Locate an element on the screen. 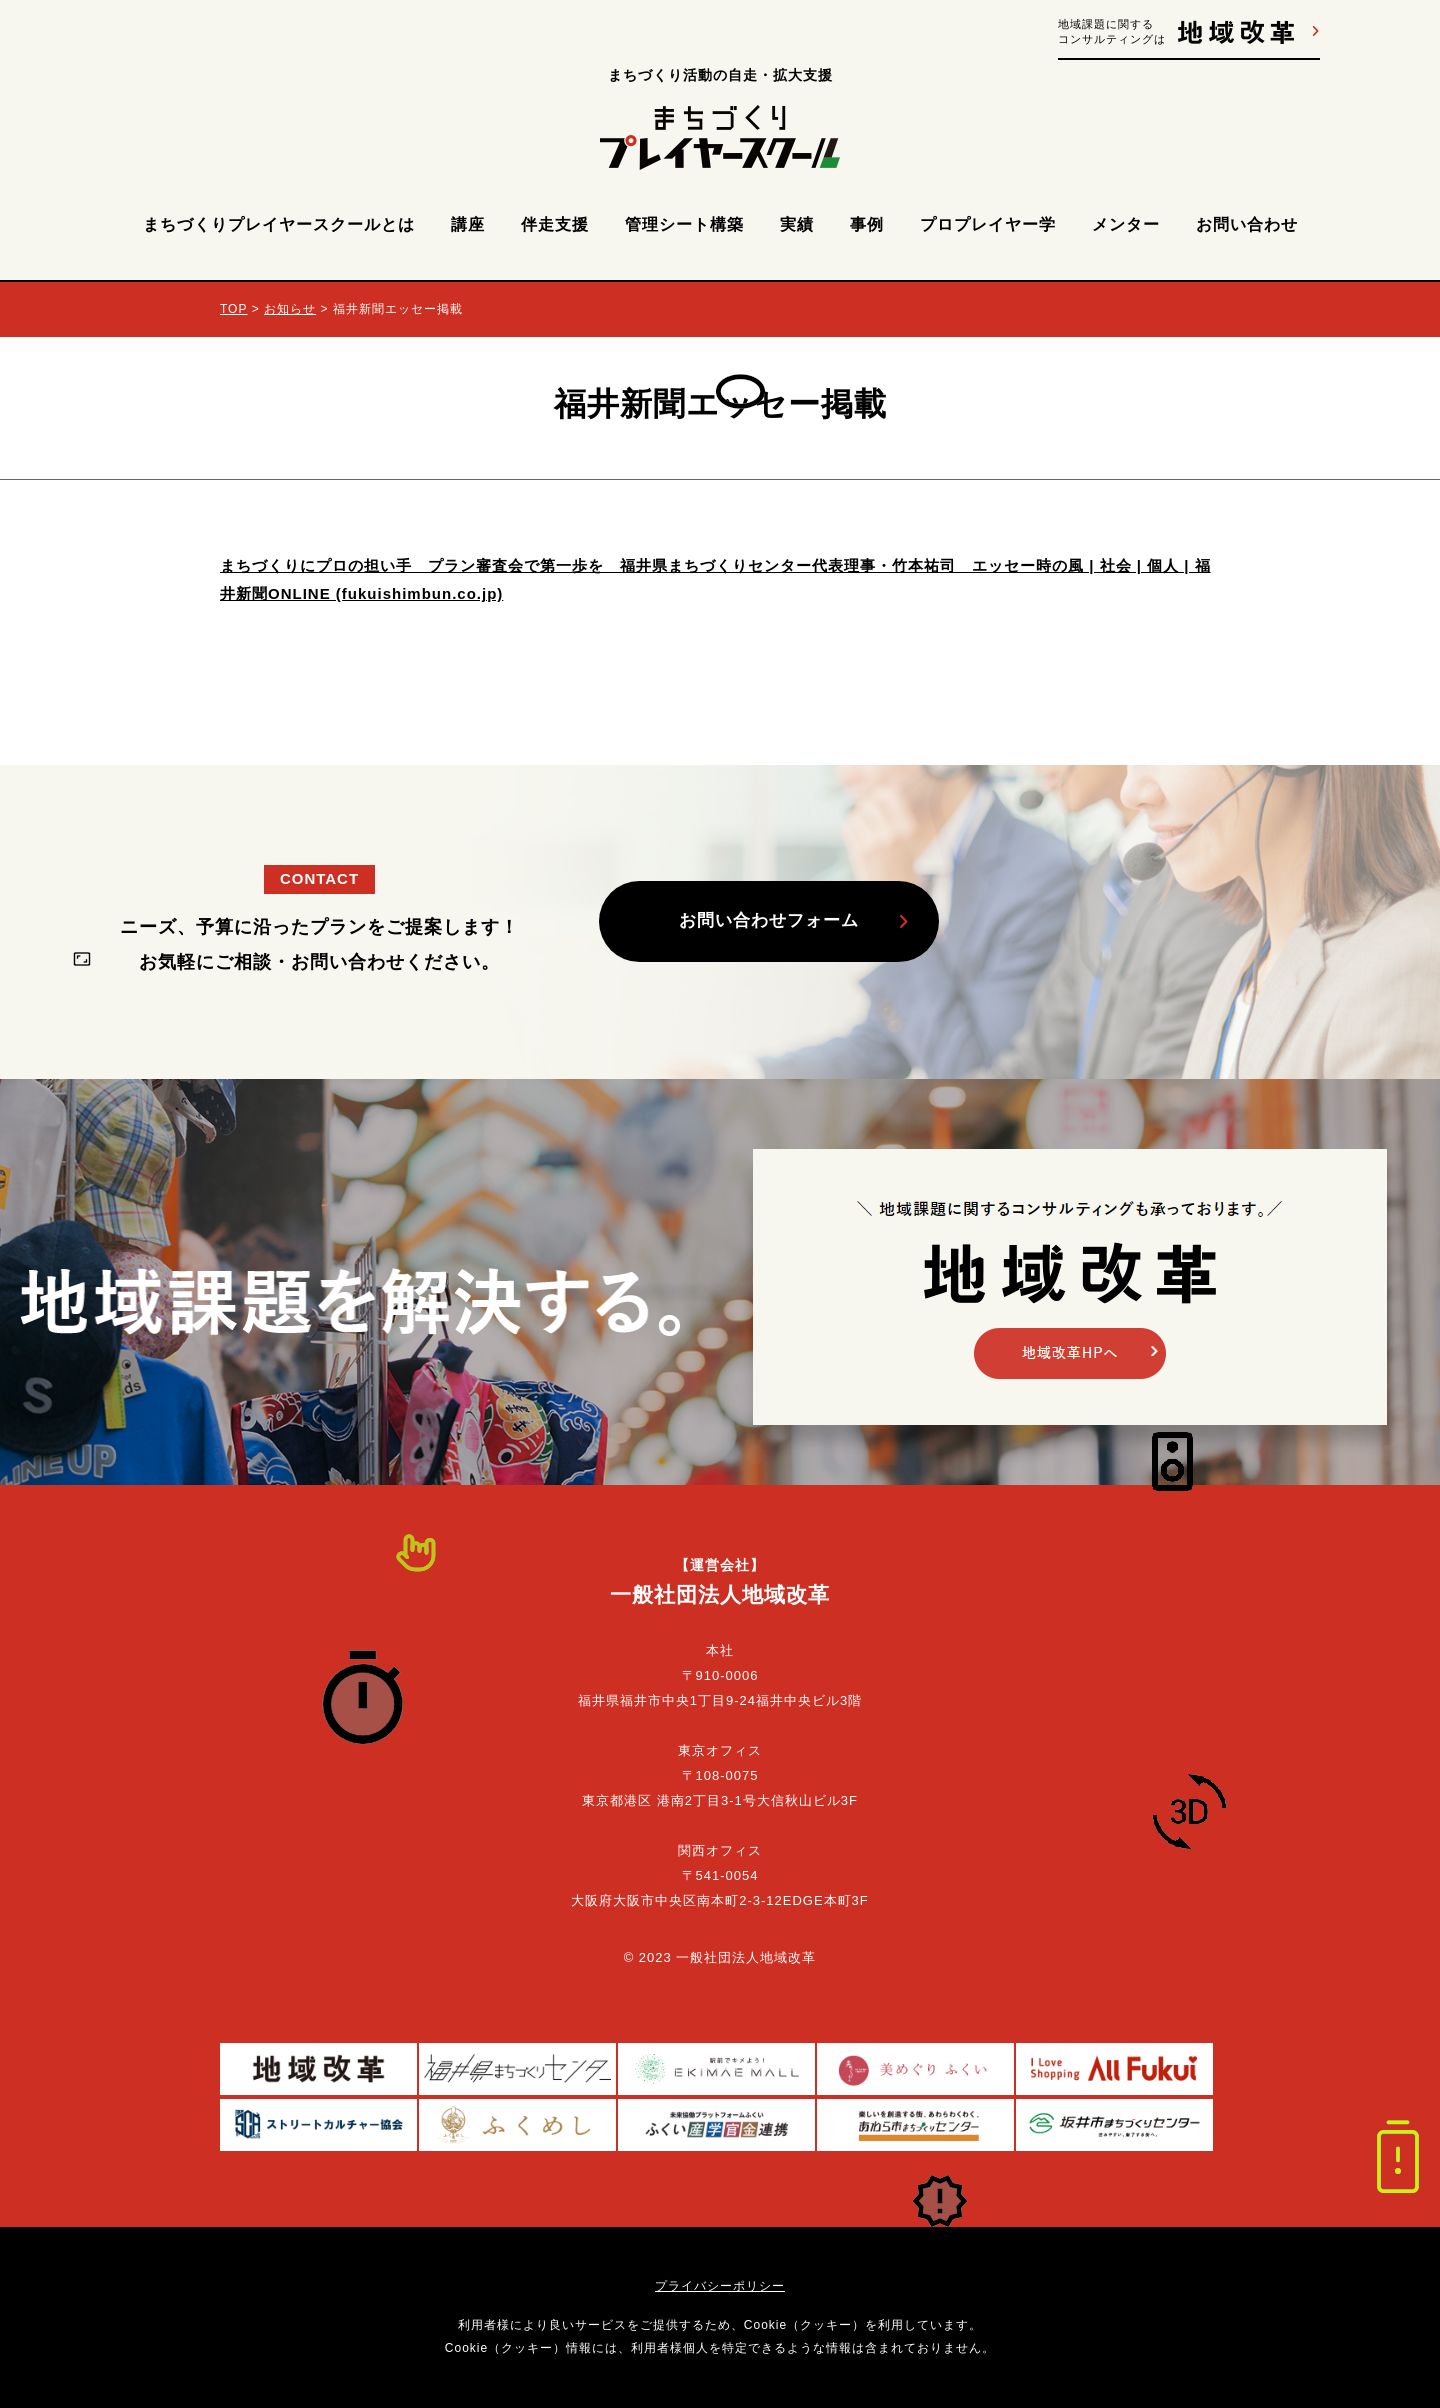 This screenshot has width=1440, height=2408. indicates a vertical oval or ellipse shape tool is located at coordinates (740, 391).